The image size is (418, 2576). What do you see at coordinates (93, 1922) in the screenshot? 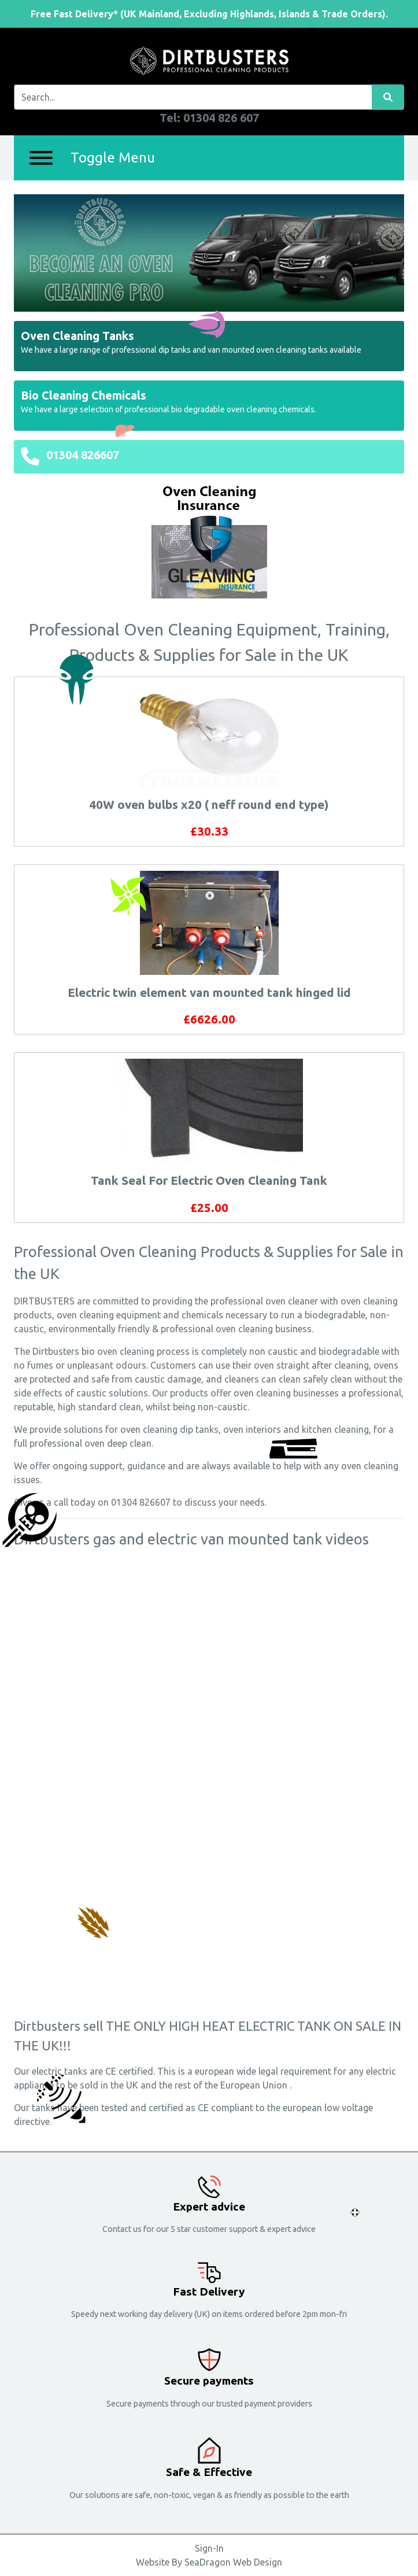
I see `lightning attack or electric slash ability` at bounding box center [93, 1922].